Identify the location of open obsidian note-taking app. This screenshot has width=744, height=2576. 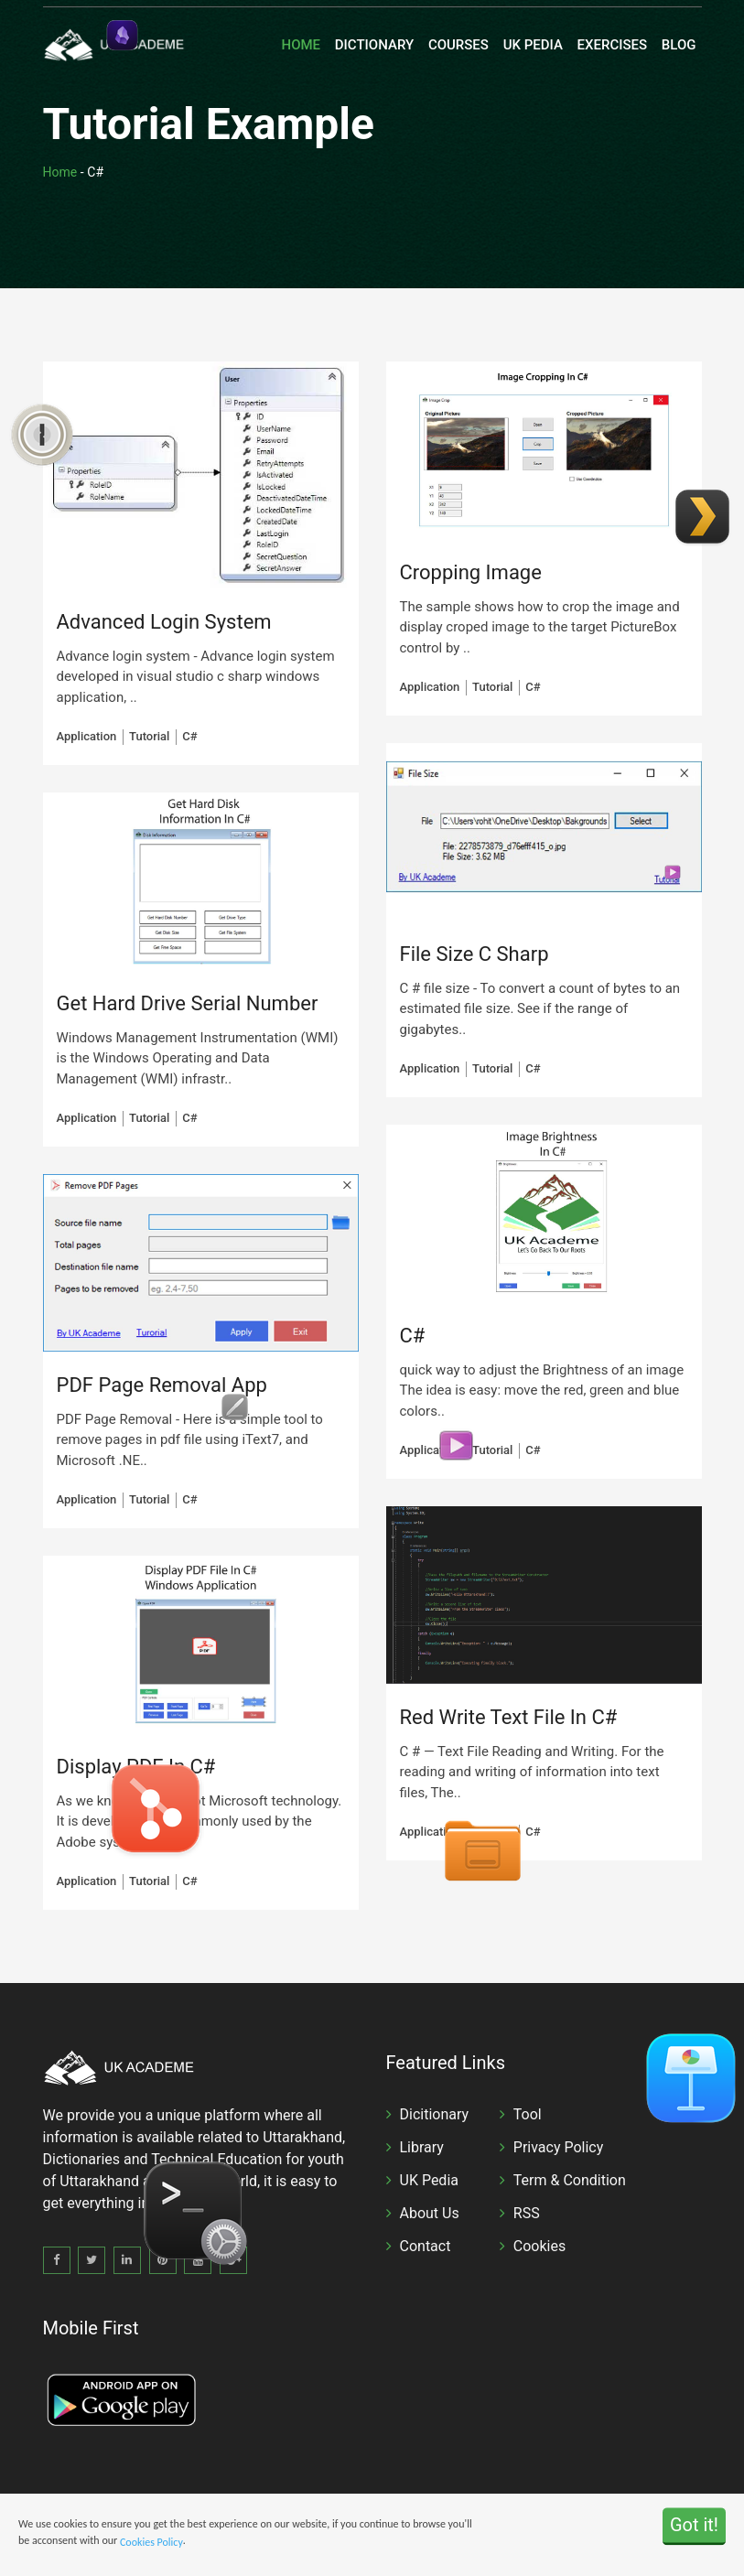
(122, 35).